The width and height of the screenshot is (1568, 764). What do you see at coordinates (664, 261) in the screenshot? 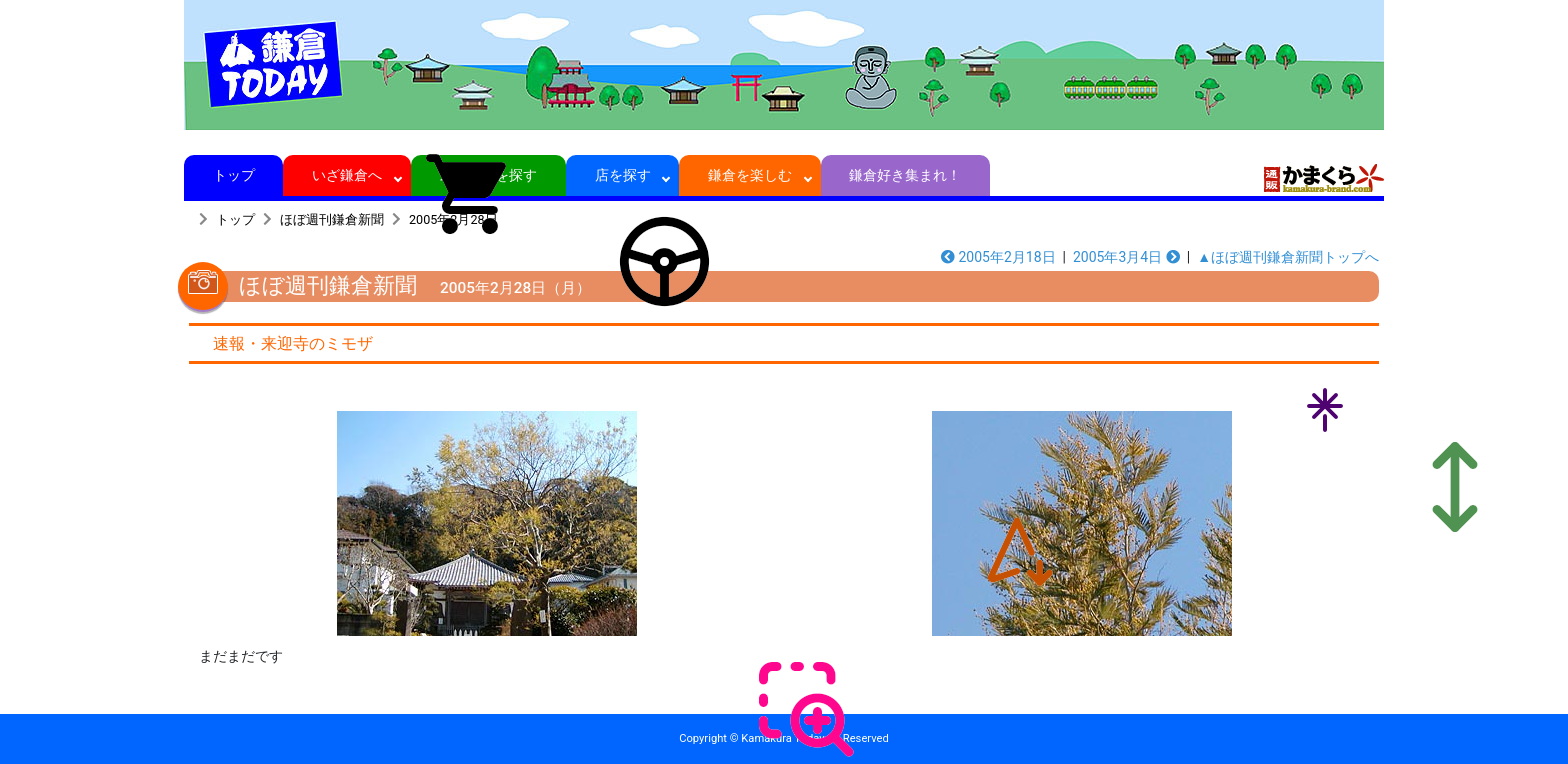
I see `access vehicle or driving controls` at bounding box center [664, 261].